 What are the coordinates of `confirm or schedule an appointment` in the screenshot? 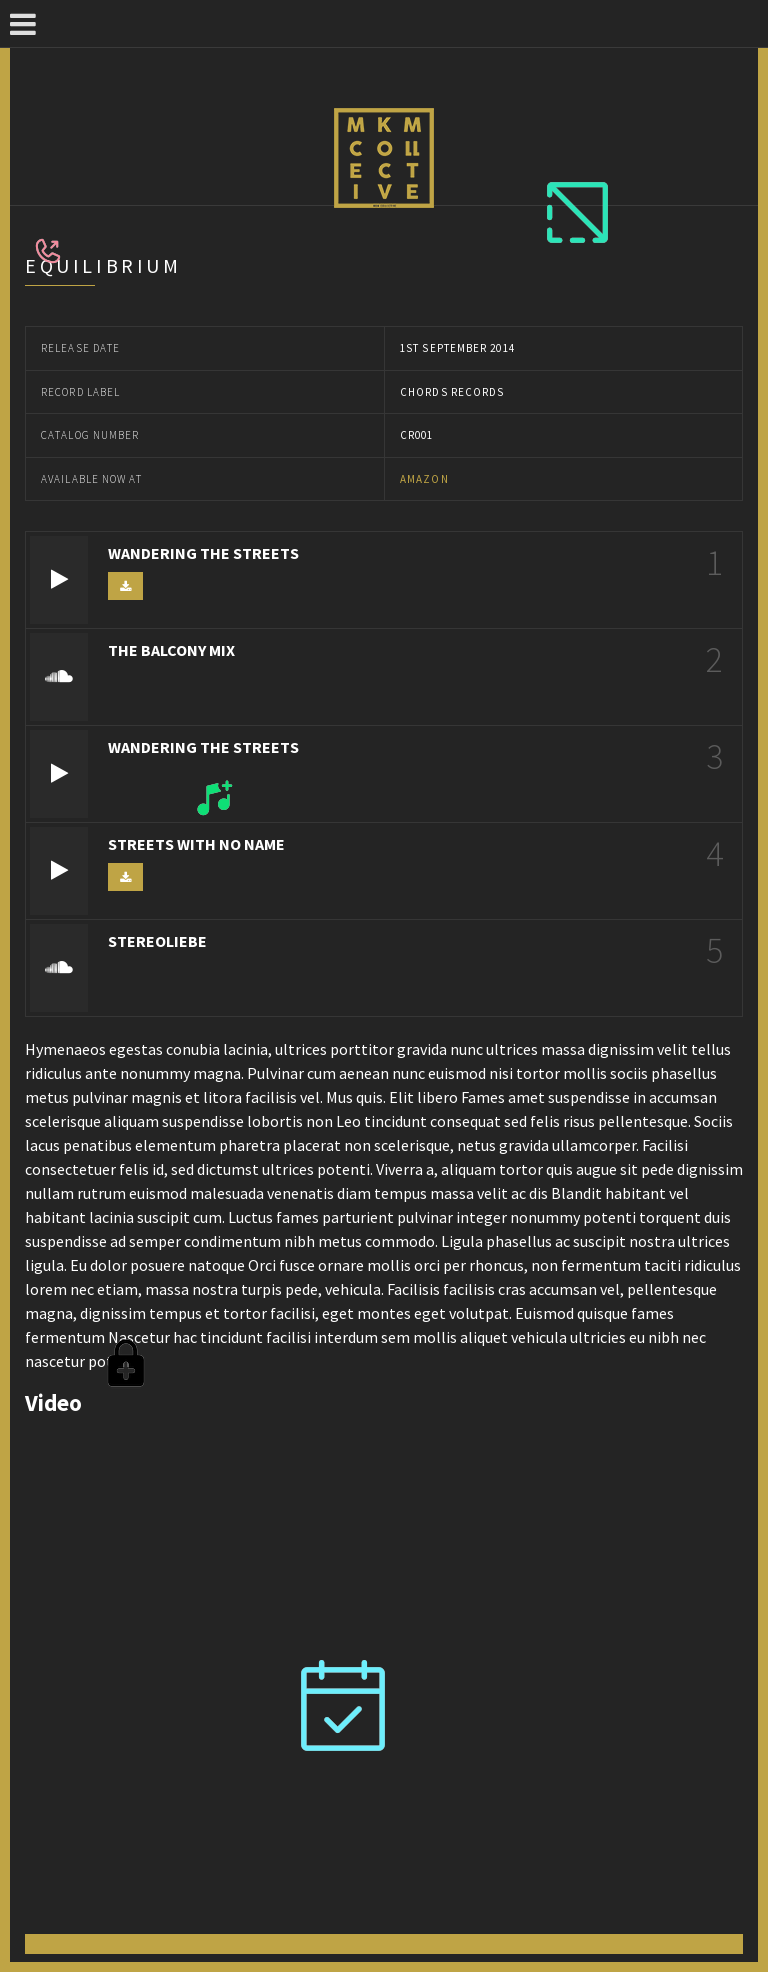 It's located at (343, 1709).